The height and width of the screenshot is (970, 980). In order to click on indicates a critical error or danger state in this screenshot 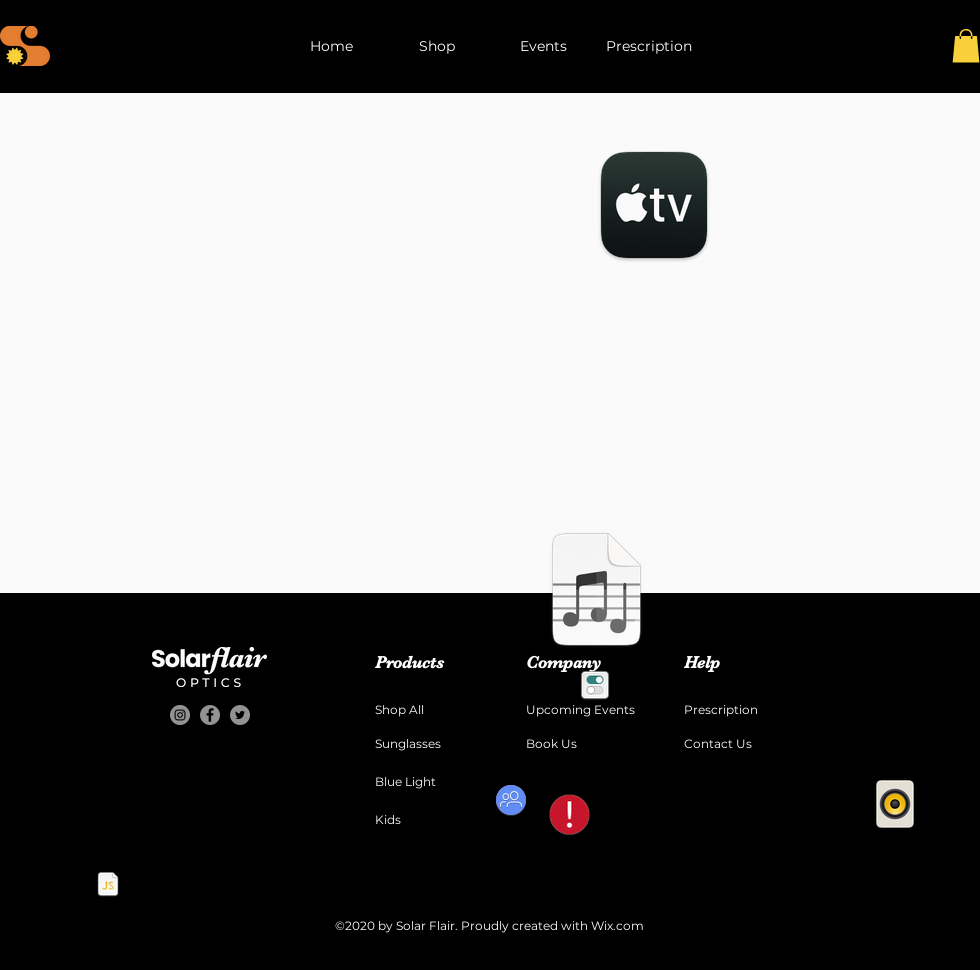, I will do `click(569, 814)`.